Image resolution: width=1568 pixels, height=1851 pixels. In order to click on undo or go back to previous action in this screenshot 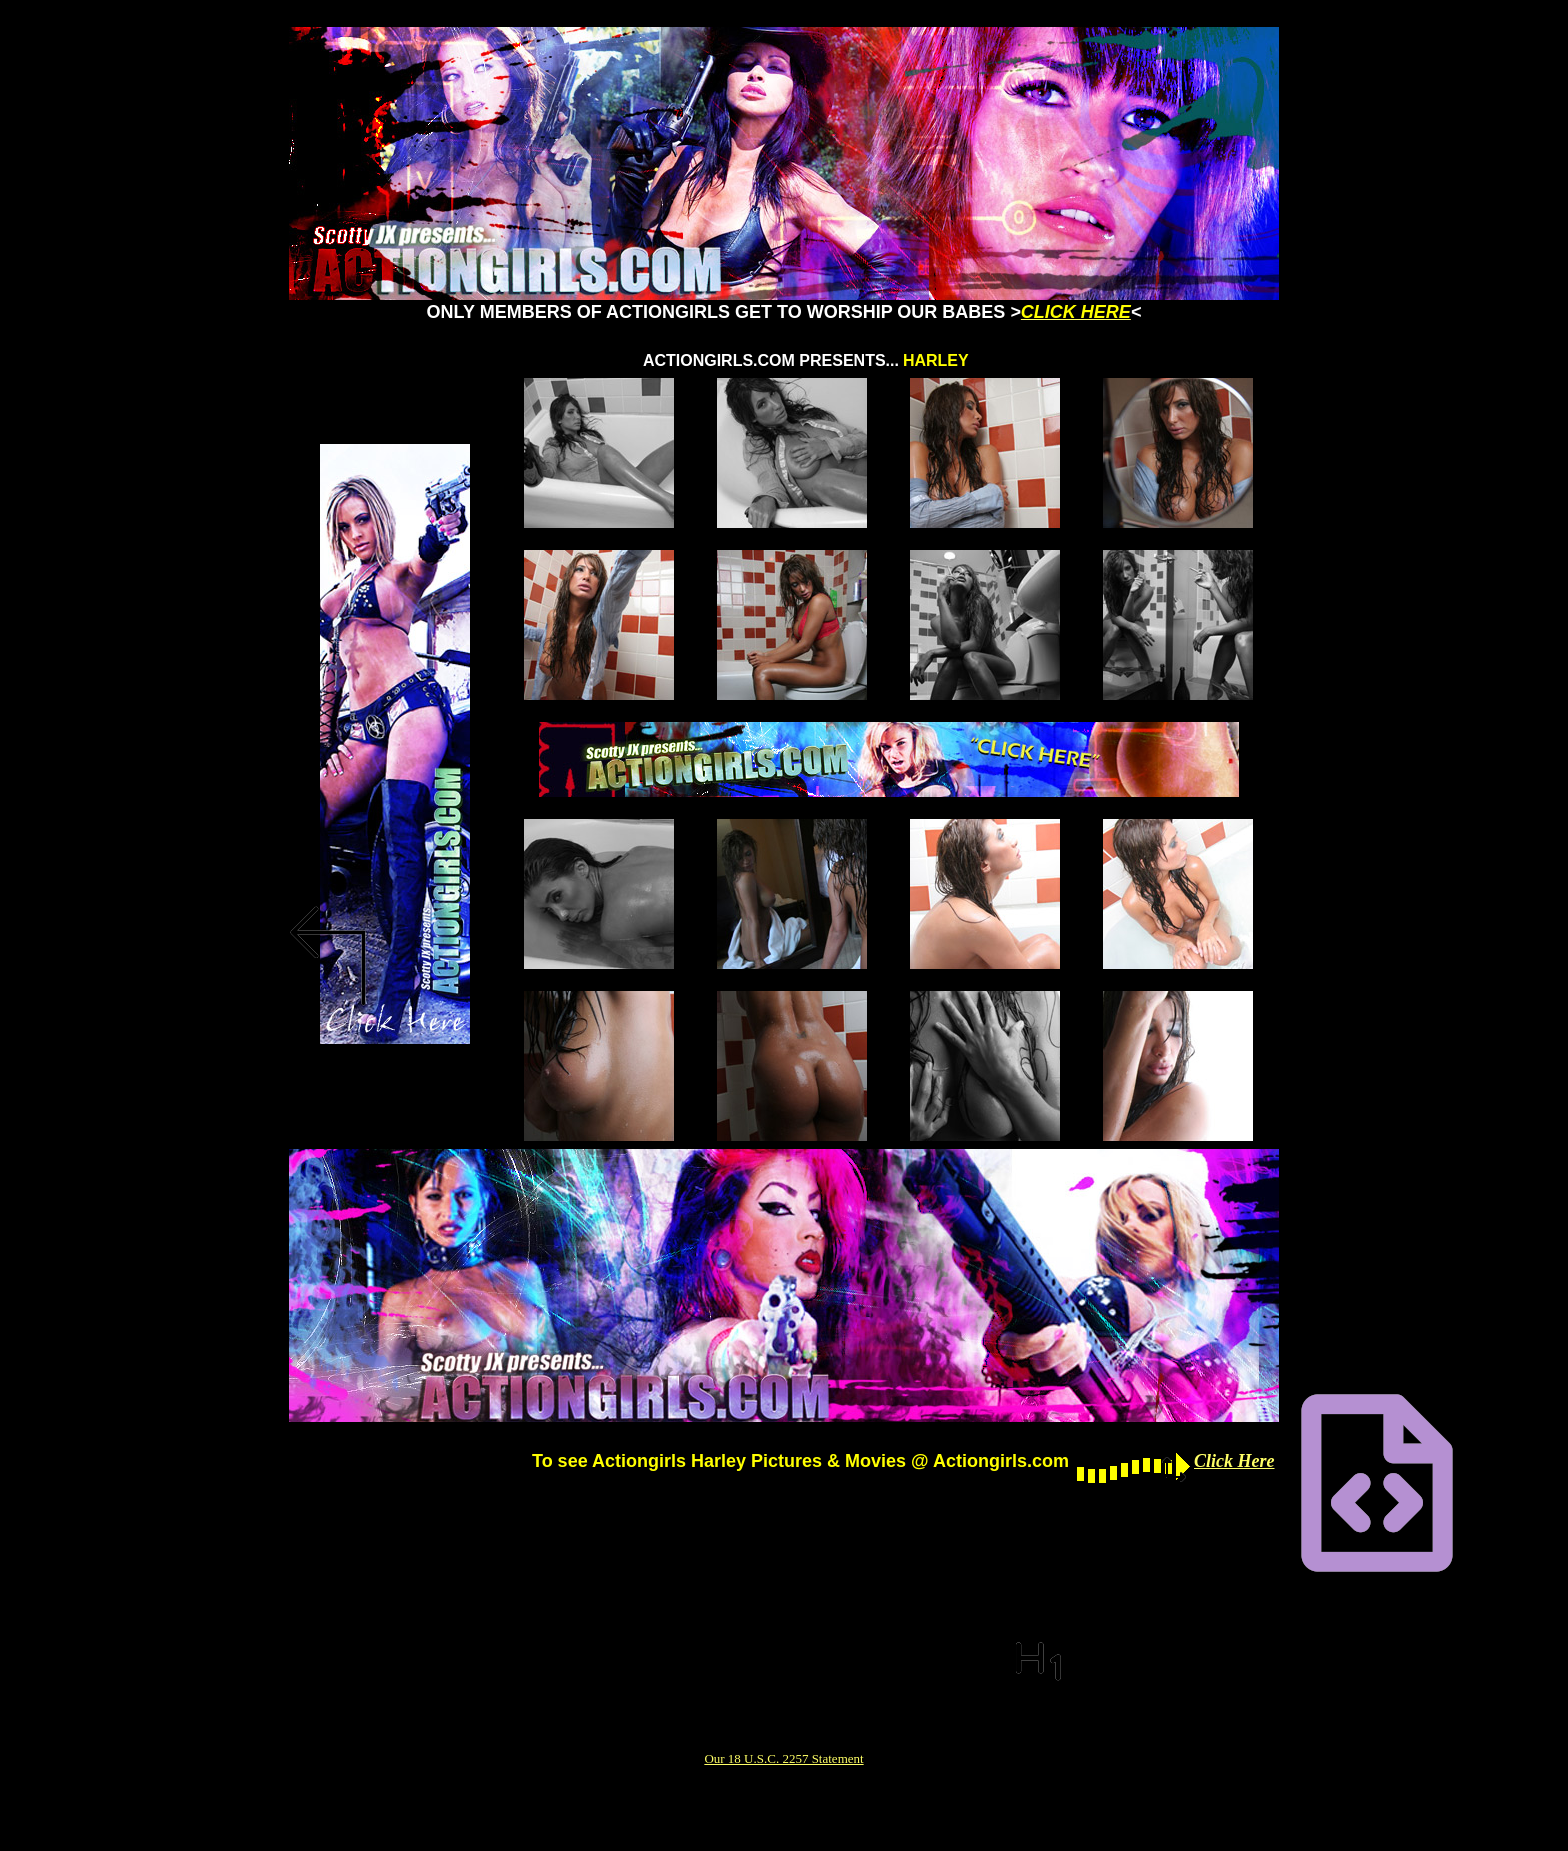, I will do `click(332, 956)`.